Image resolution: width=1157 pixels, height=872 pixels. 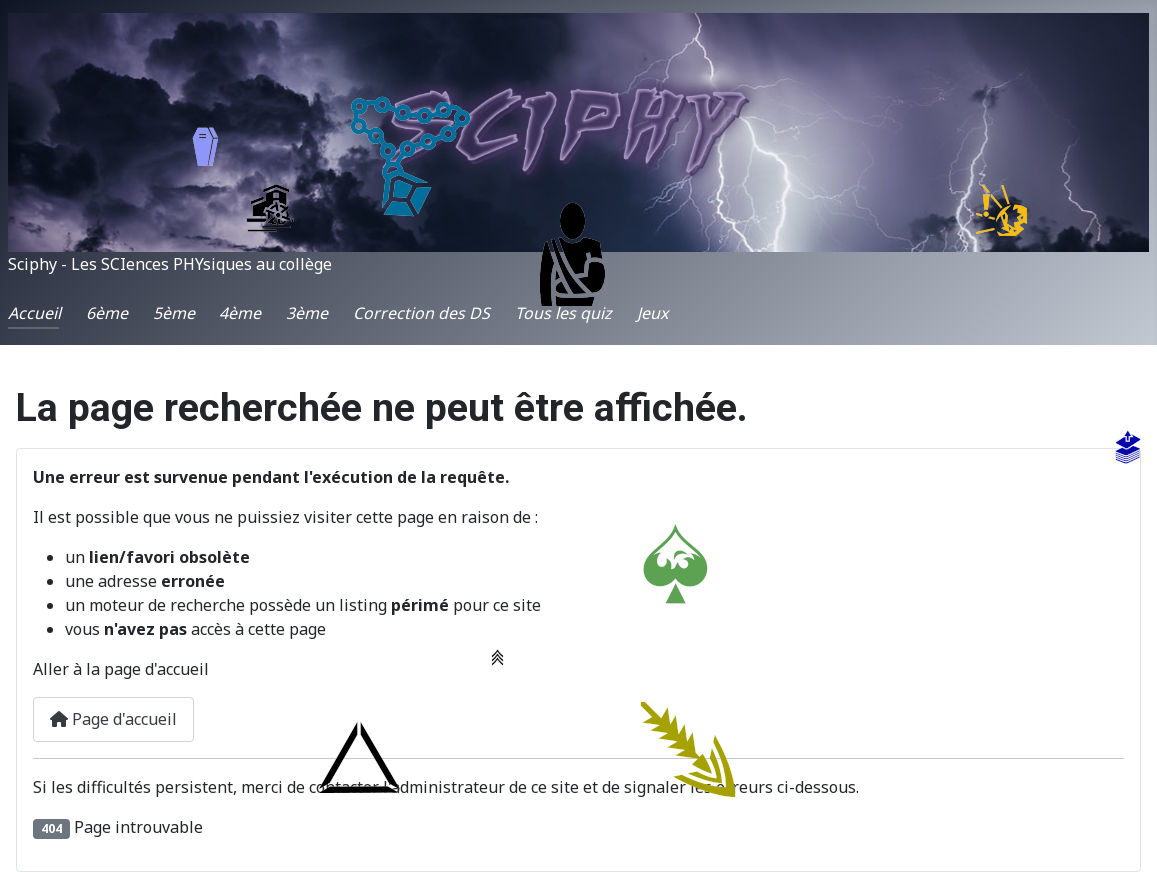 What do you see at coordinates (204, 146) in the screenshot?
I see `indicates death or game over state` at bounding box center [204, 146].